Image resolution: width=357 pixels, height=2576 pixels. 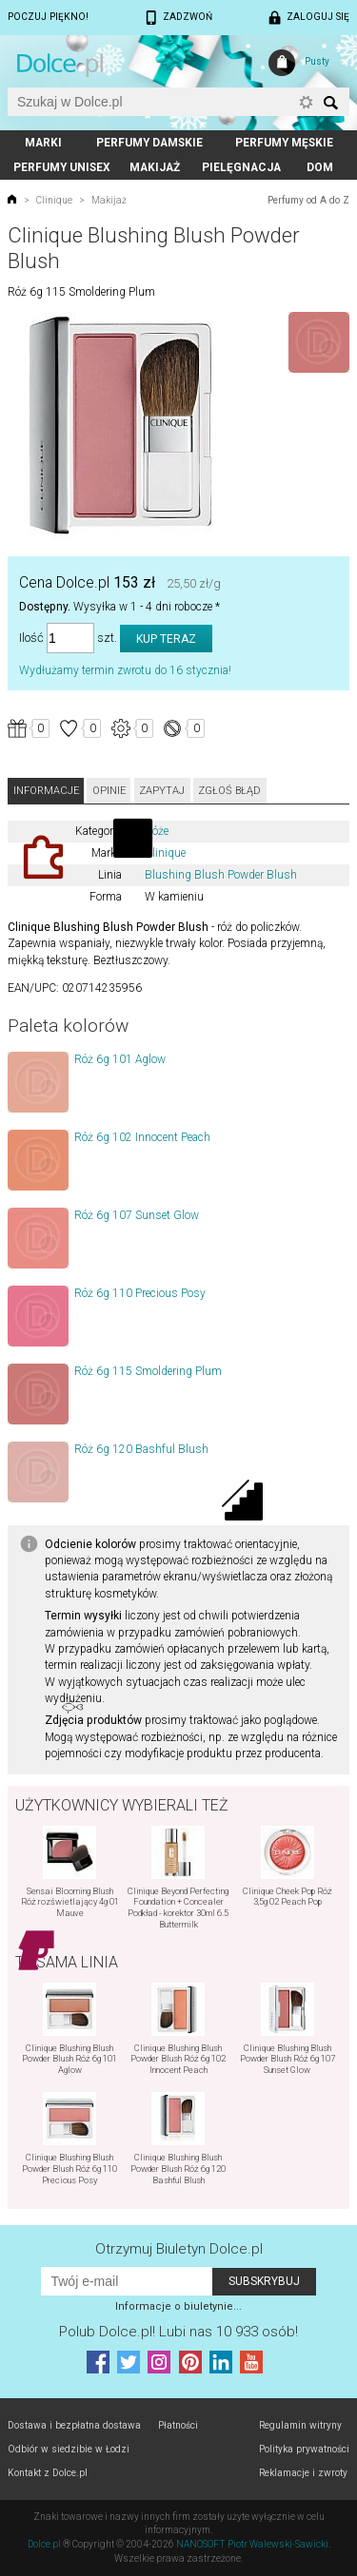 What do you see at coordinates (132, 838) in the screenshot?
I see `stop media playback` at bounding box center [132, 838].